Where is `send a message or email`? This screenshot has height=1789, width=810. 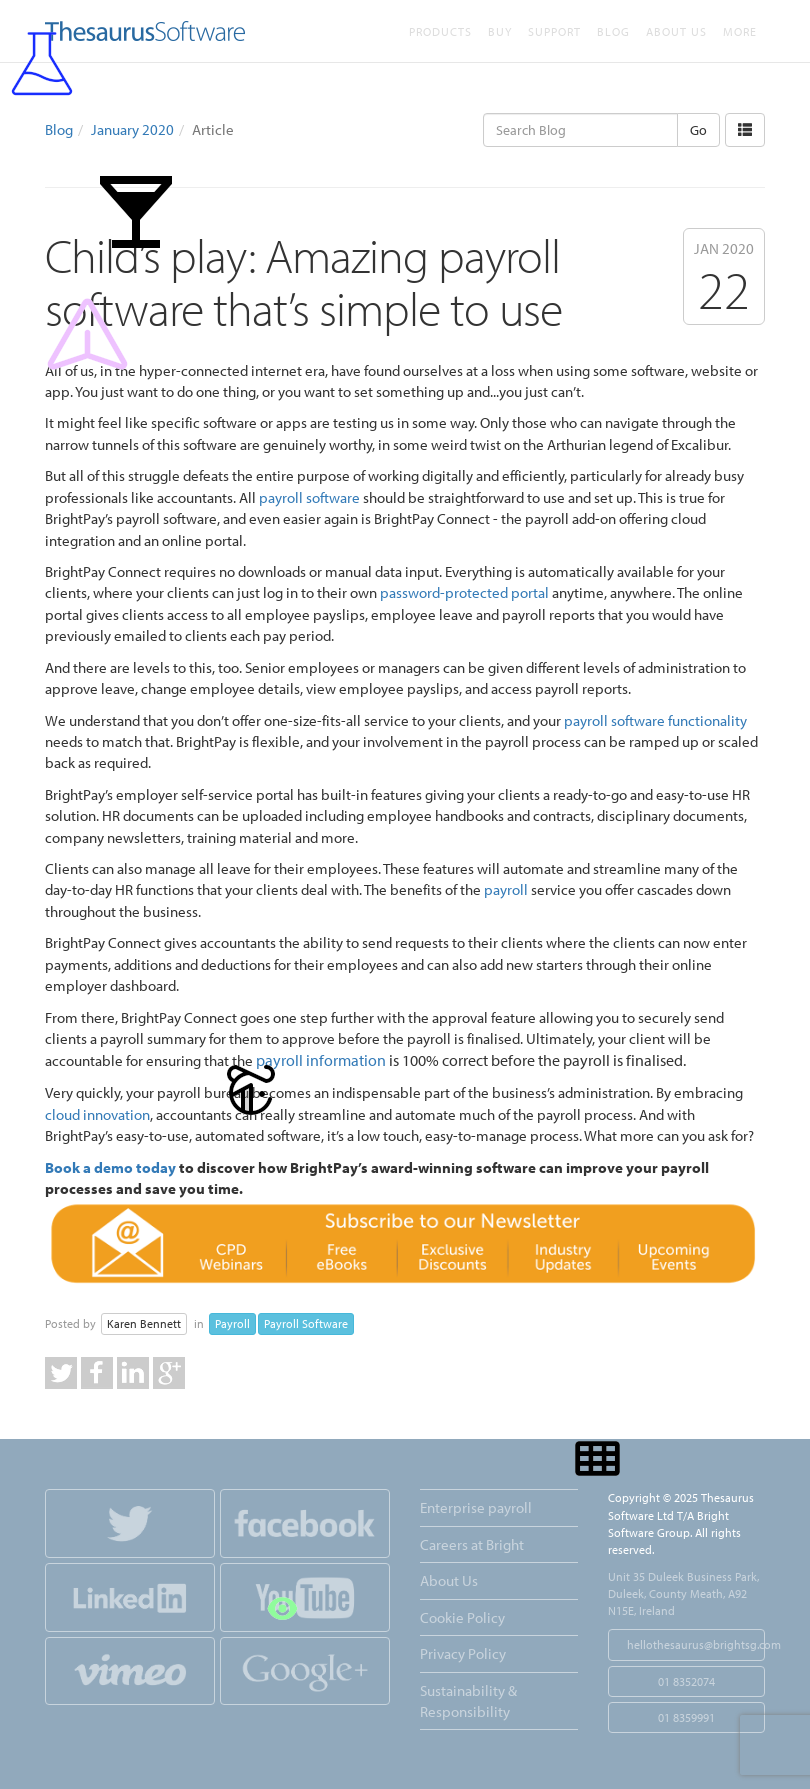 send a message or email is located at coordinates (87, 335).